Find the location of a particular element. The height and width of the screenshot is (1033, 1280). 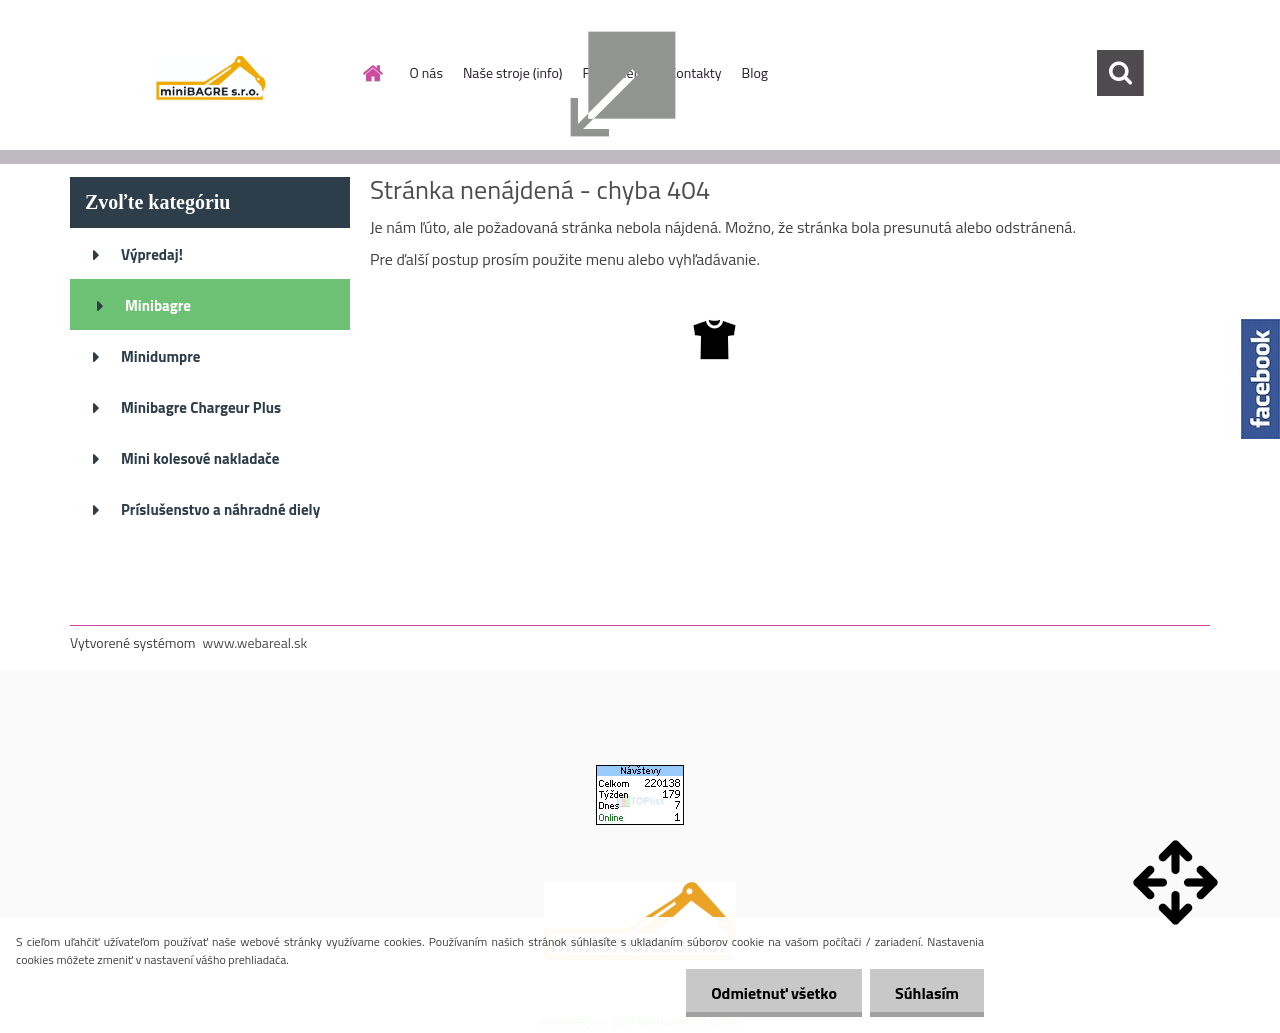

move or reposition an element is located at coordinates (1175, 882).